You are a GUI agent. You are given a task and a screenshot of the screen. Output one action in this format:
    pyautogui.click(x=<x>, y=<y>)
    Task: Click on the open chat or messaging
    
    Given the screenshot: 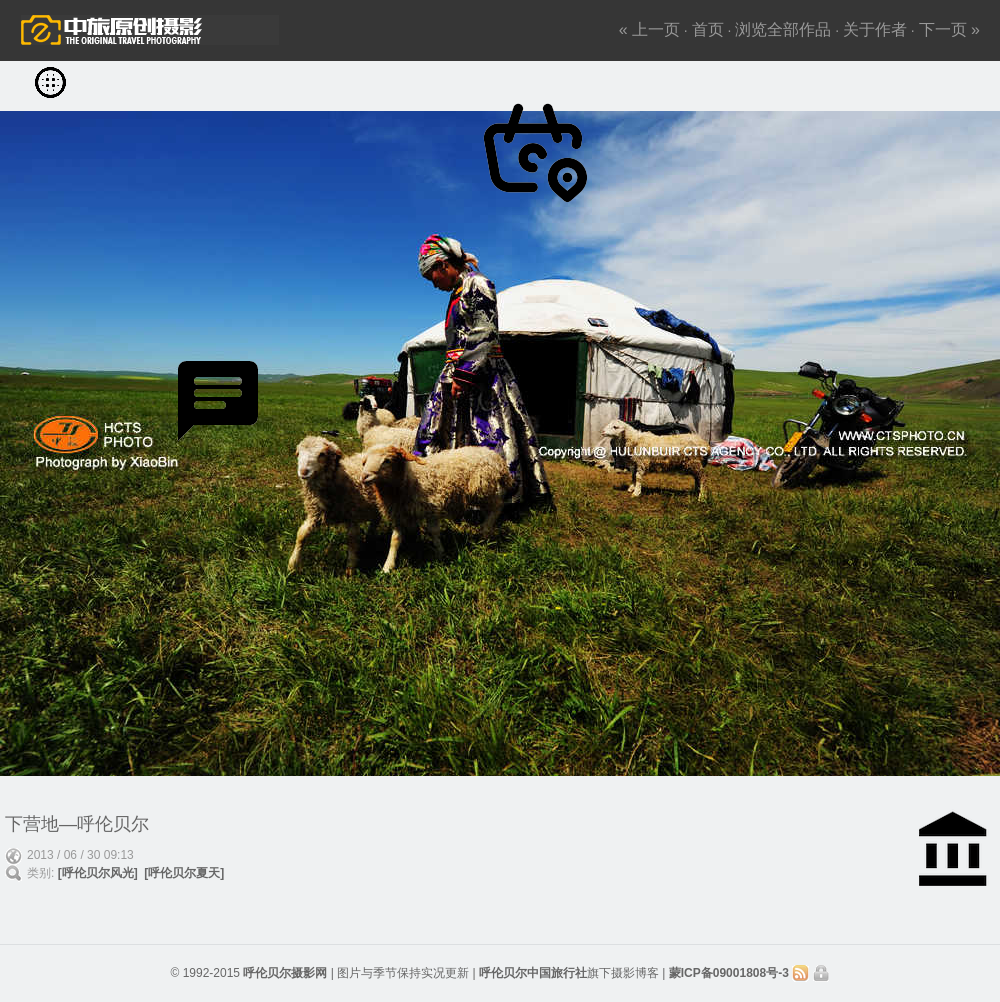 What is the action you would take?
    pyautogui.click(x=218, y=401)
    